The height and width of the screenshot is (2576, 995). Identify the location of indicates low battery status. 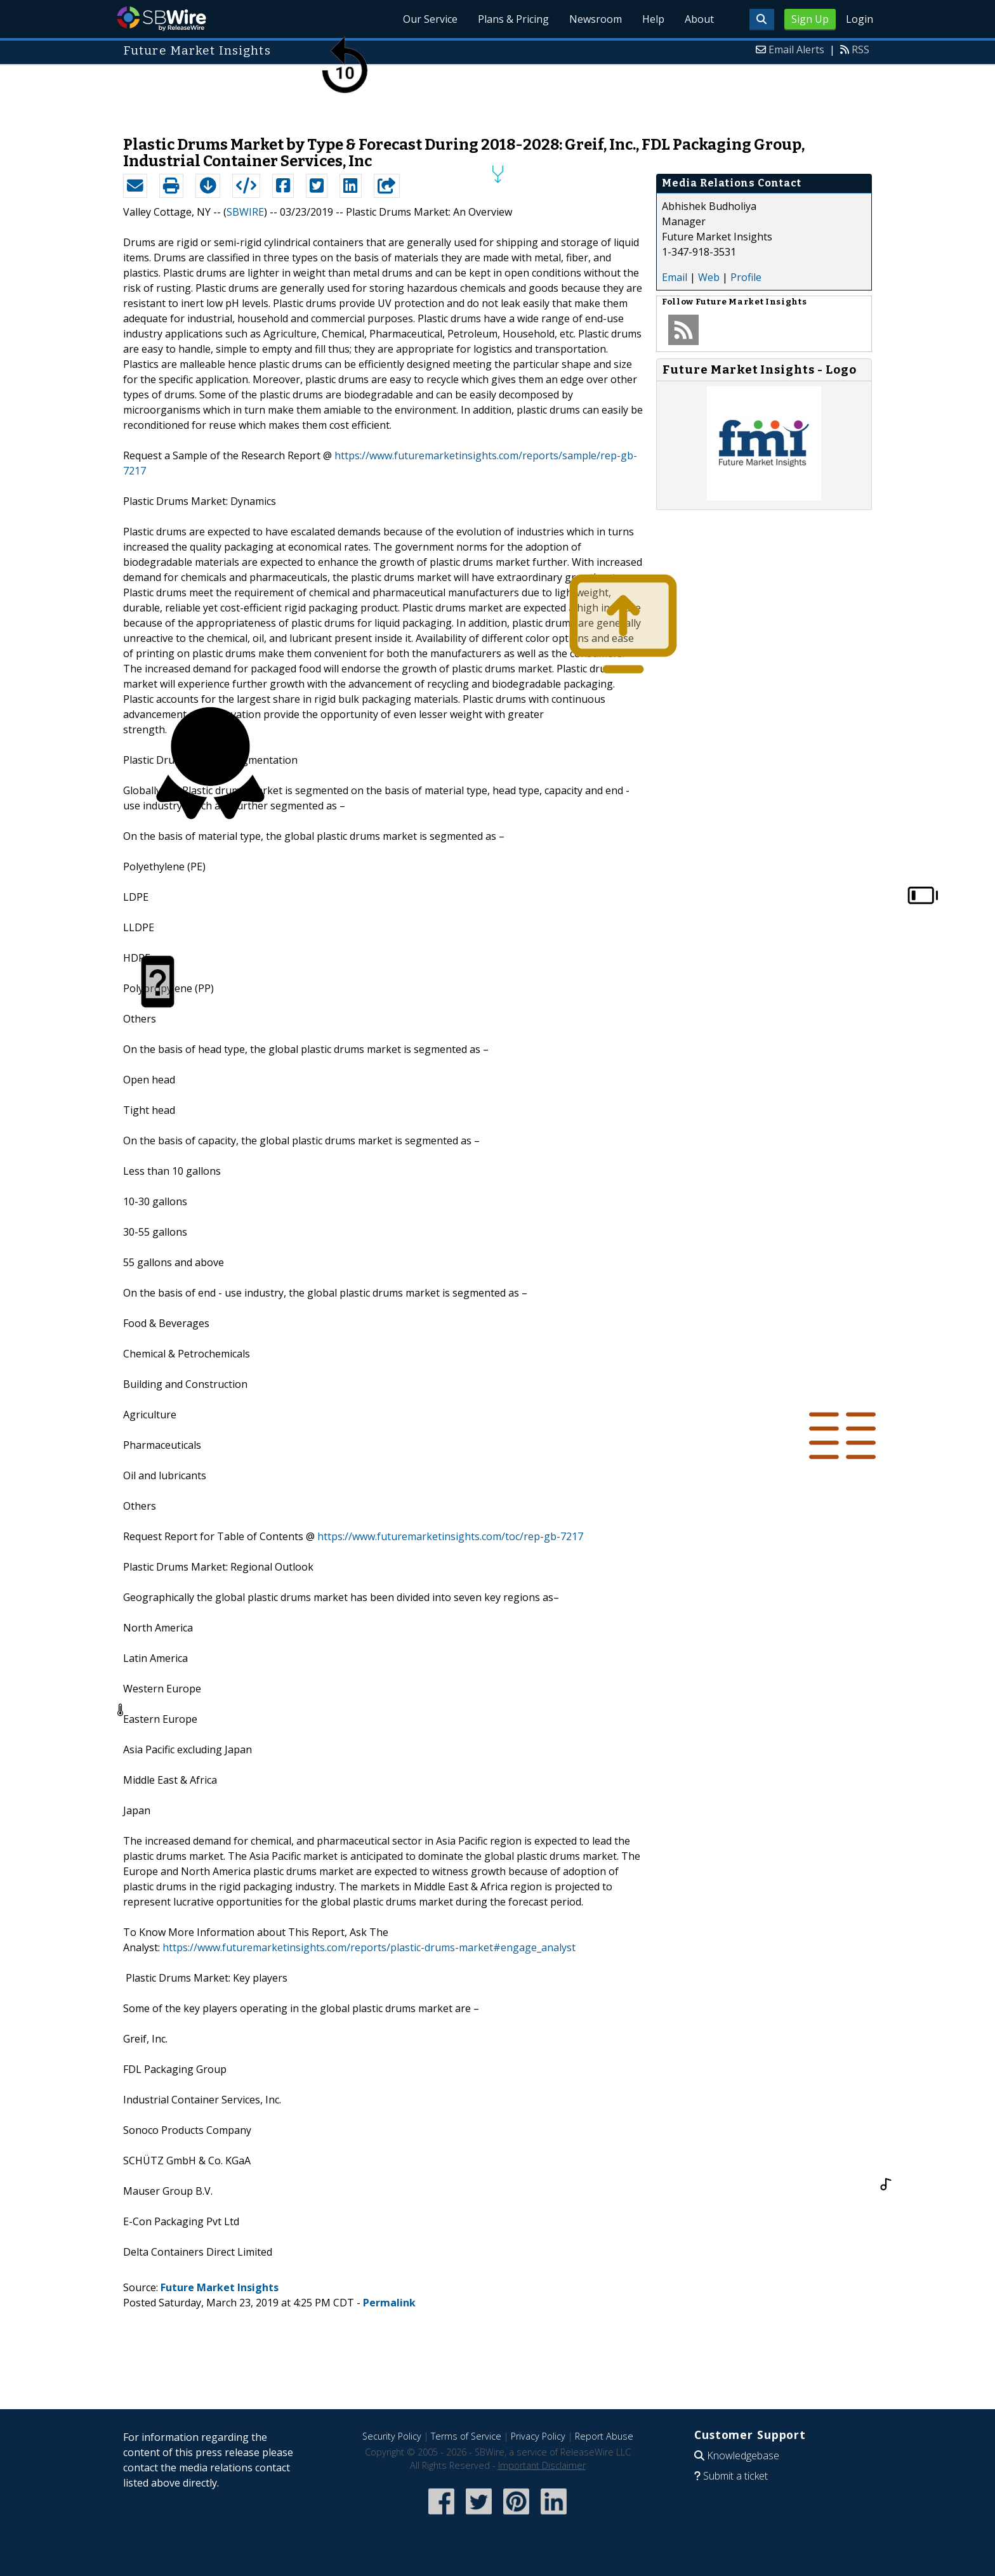
(922, 895).